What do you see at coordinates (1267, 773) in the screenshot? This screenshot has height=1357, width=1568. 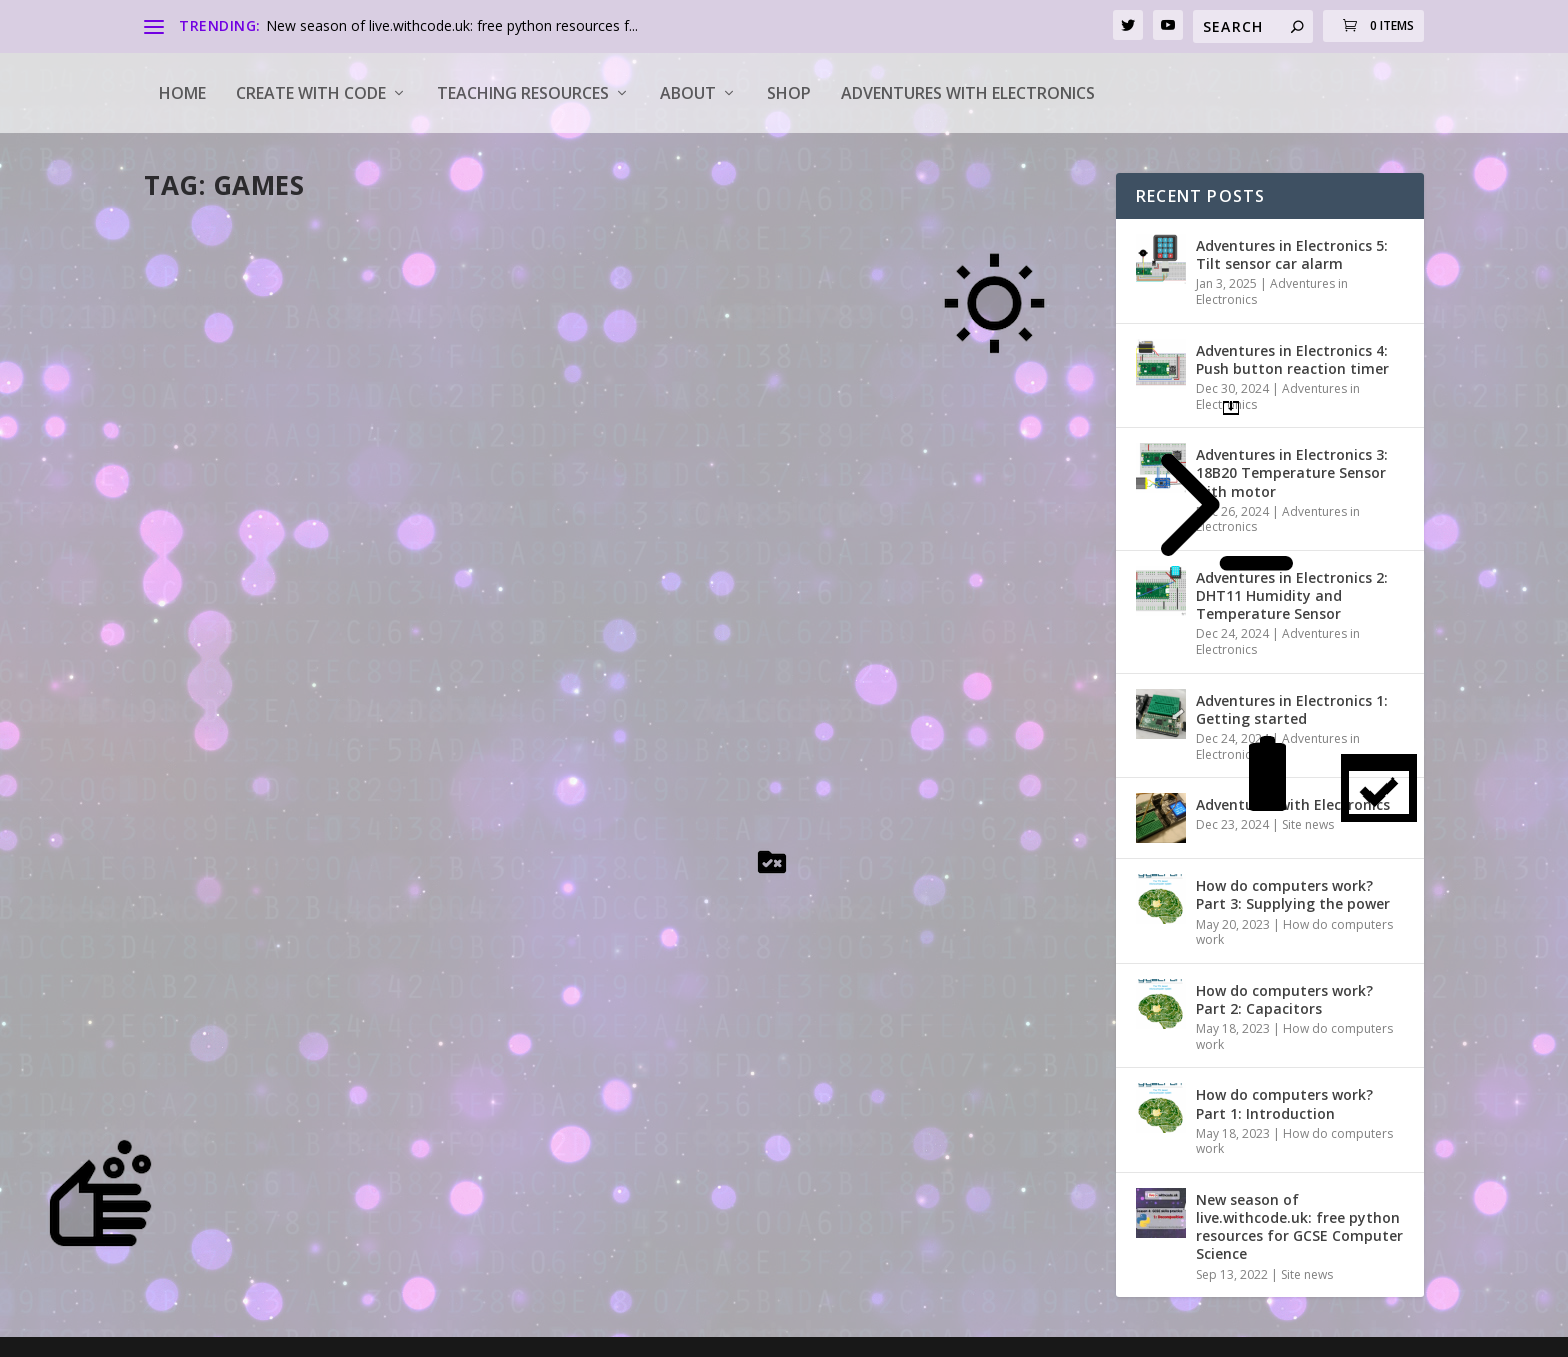 I see `view current battery level` at bounding box center [1267, 773].